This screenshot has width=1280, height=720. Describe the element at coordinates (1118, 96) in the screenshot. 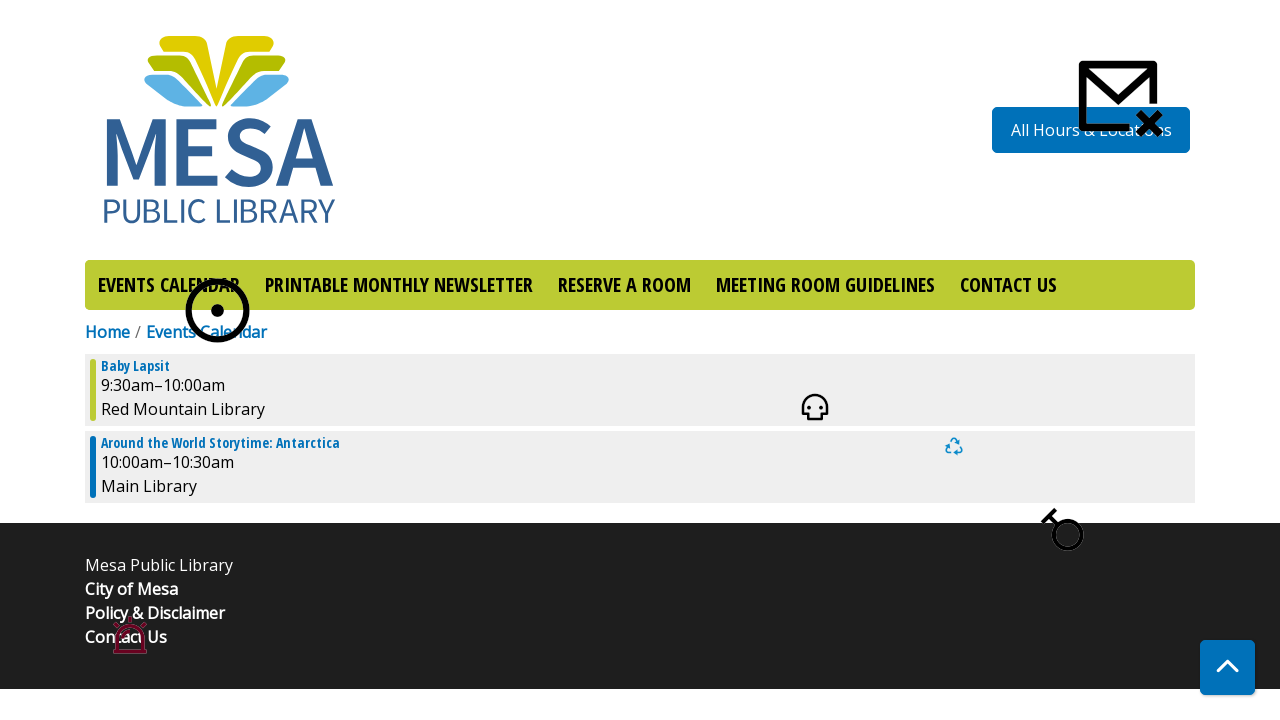

I see `close or dismiss an email` at that location.